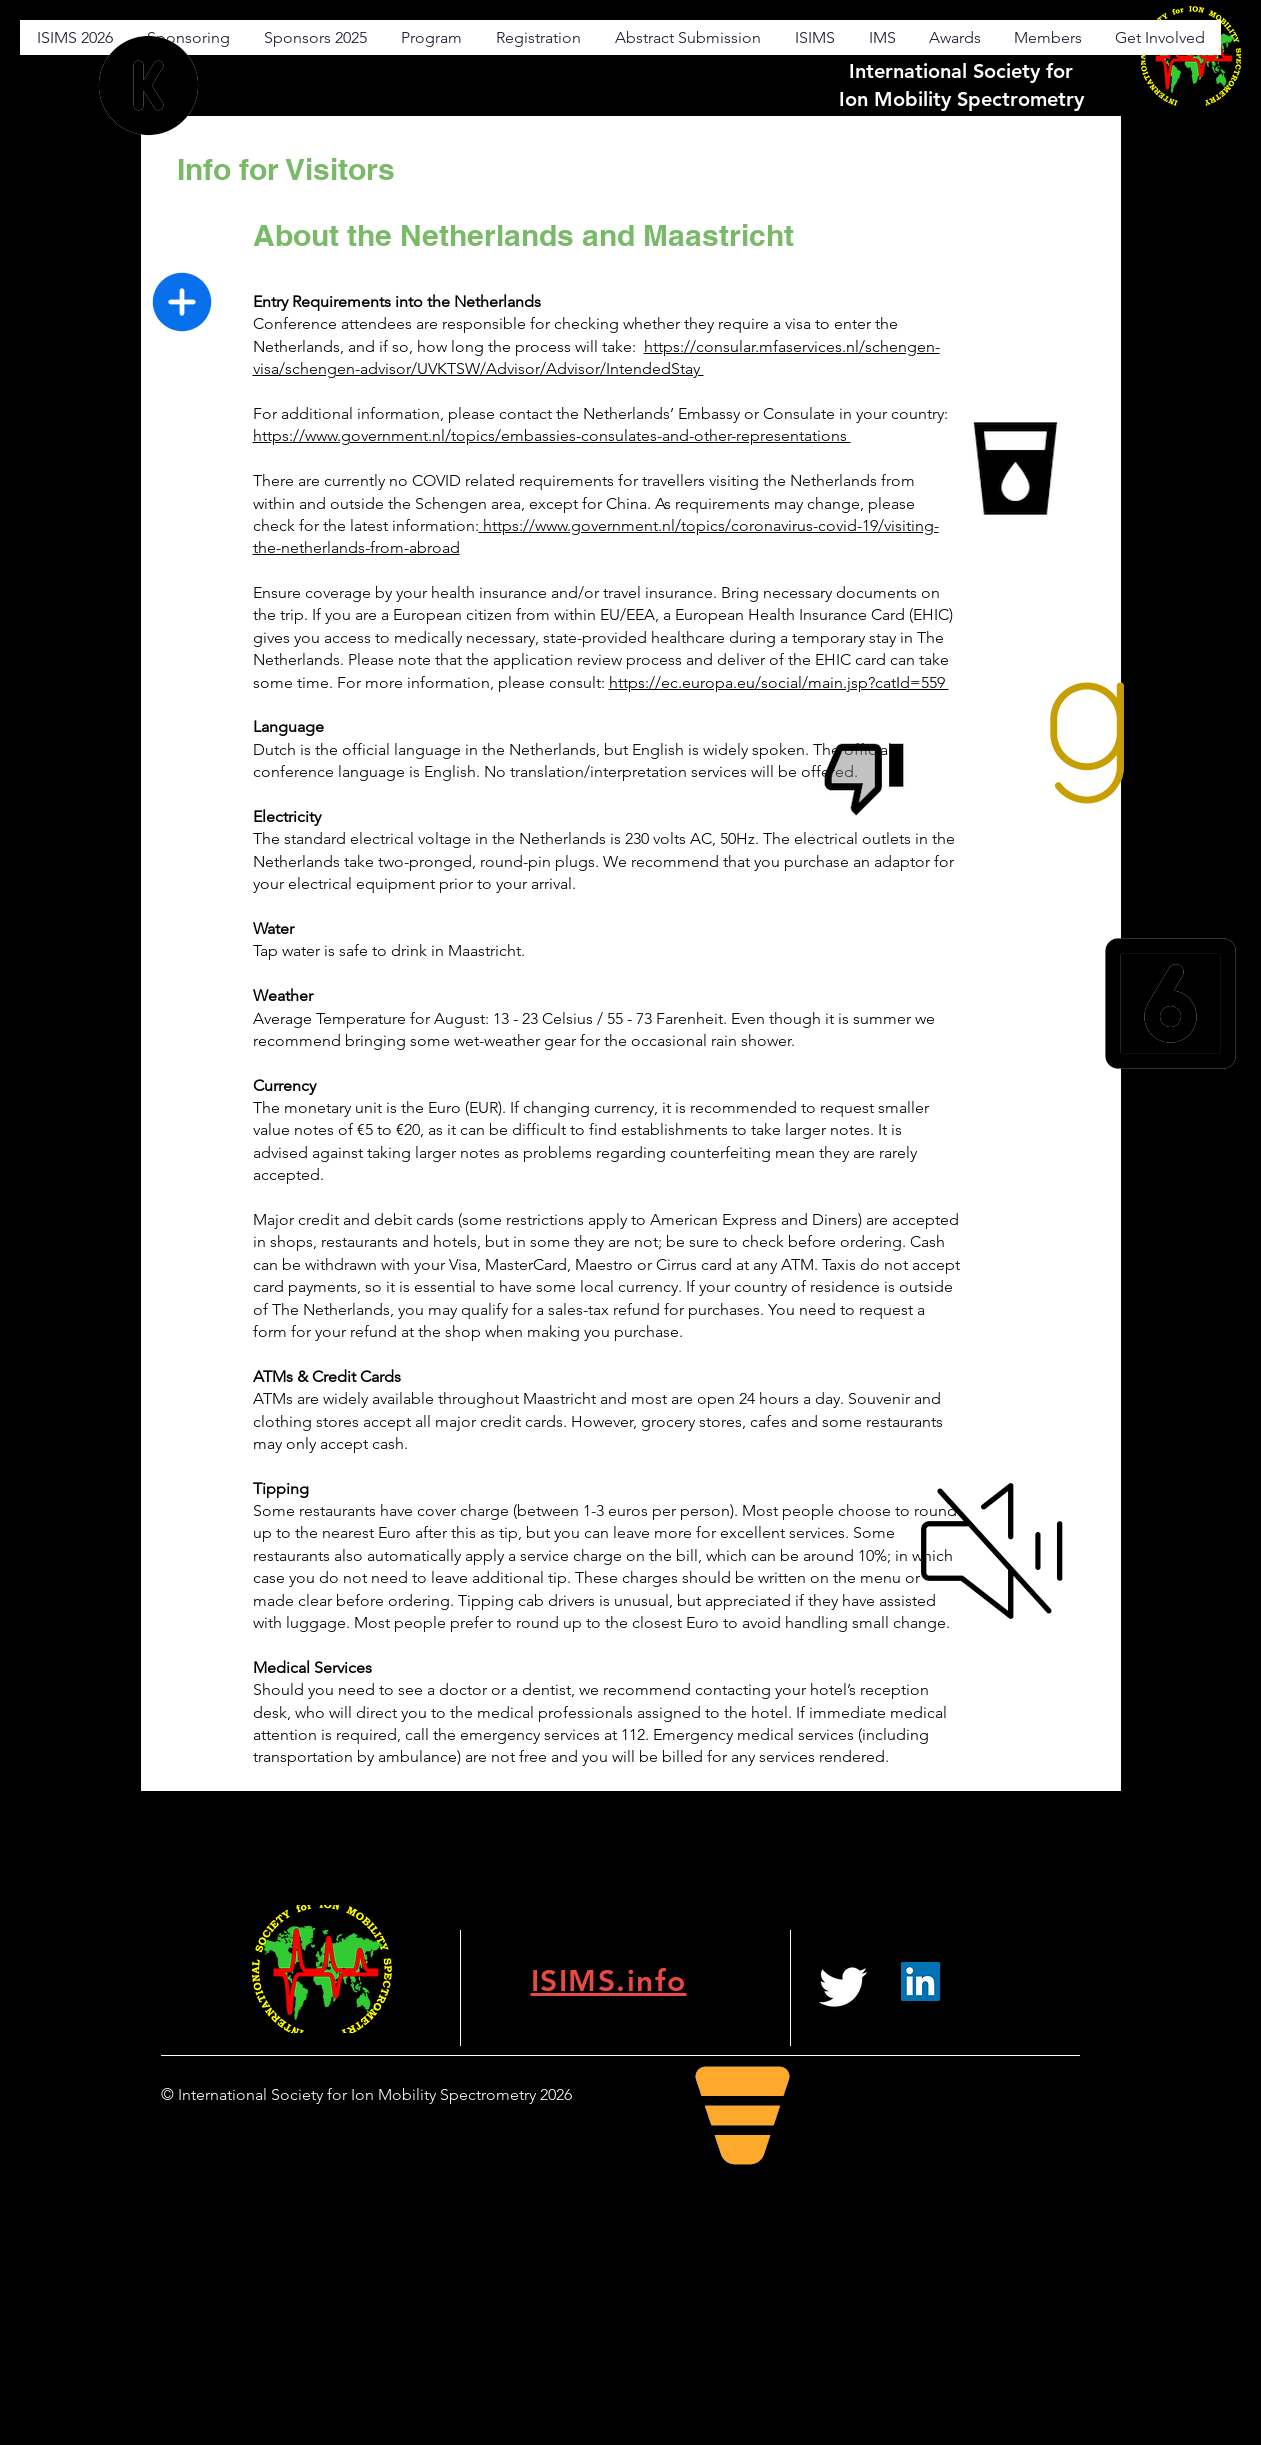  I want to click on view sales funnel analytics, so click(742, 2115).